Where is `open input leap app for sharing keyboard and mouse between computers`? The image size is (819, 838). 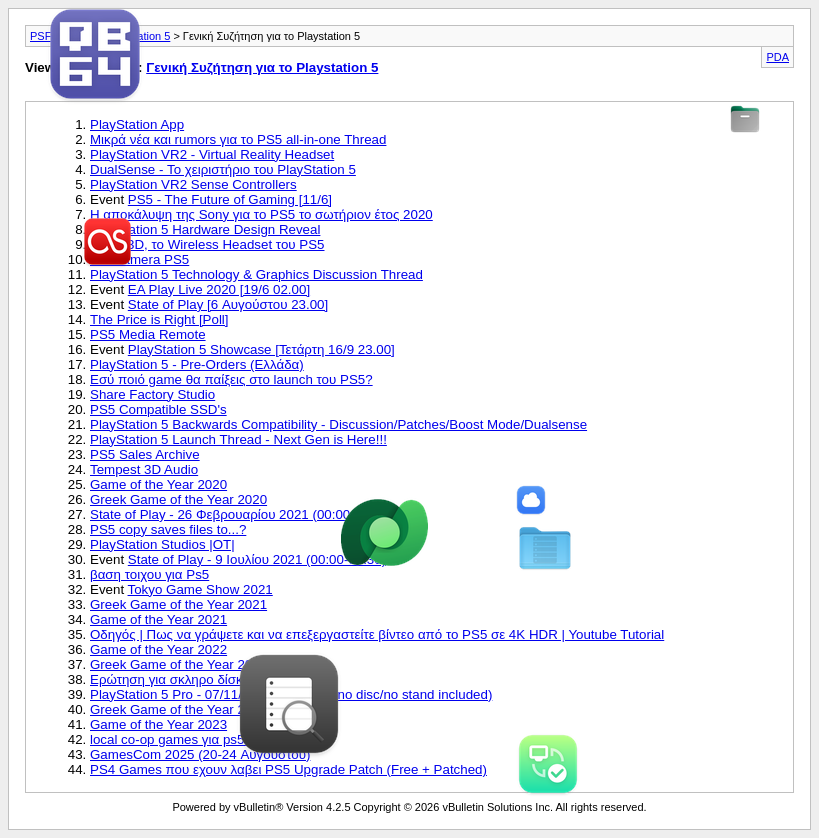
open input leap app for sharing keyboard and mouse between computers is located at coordinates (548, 764).